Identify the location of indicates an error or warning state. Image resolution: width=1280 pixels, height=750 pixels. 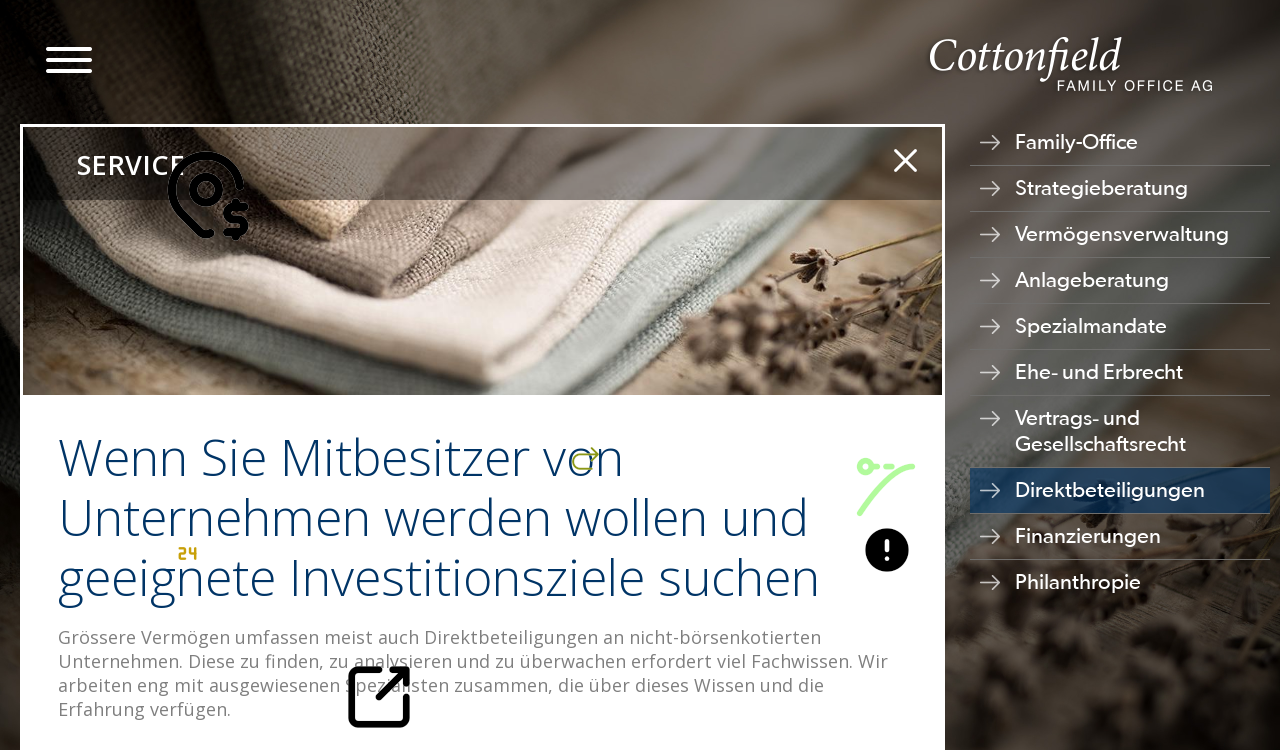
(887, 550).